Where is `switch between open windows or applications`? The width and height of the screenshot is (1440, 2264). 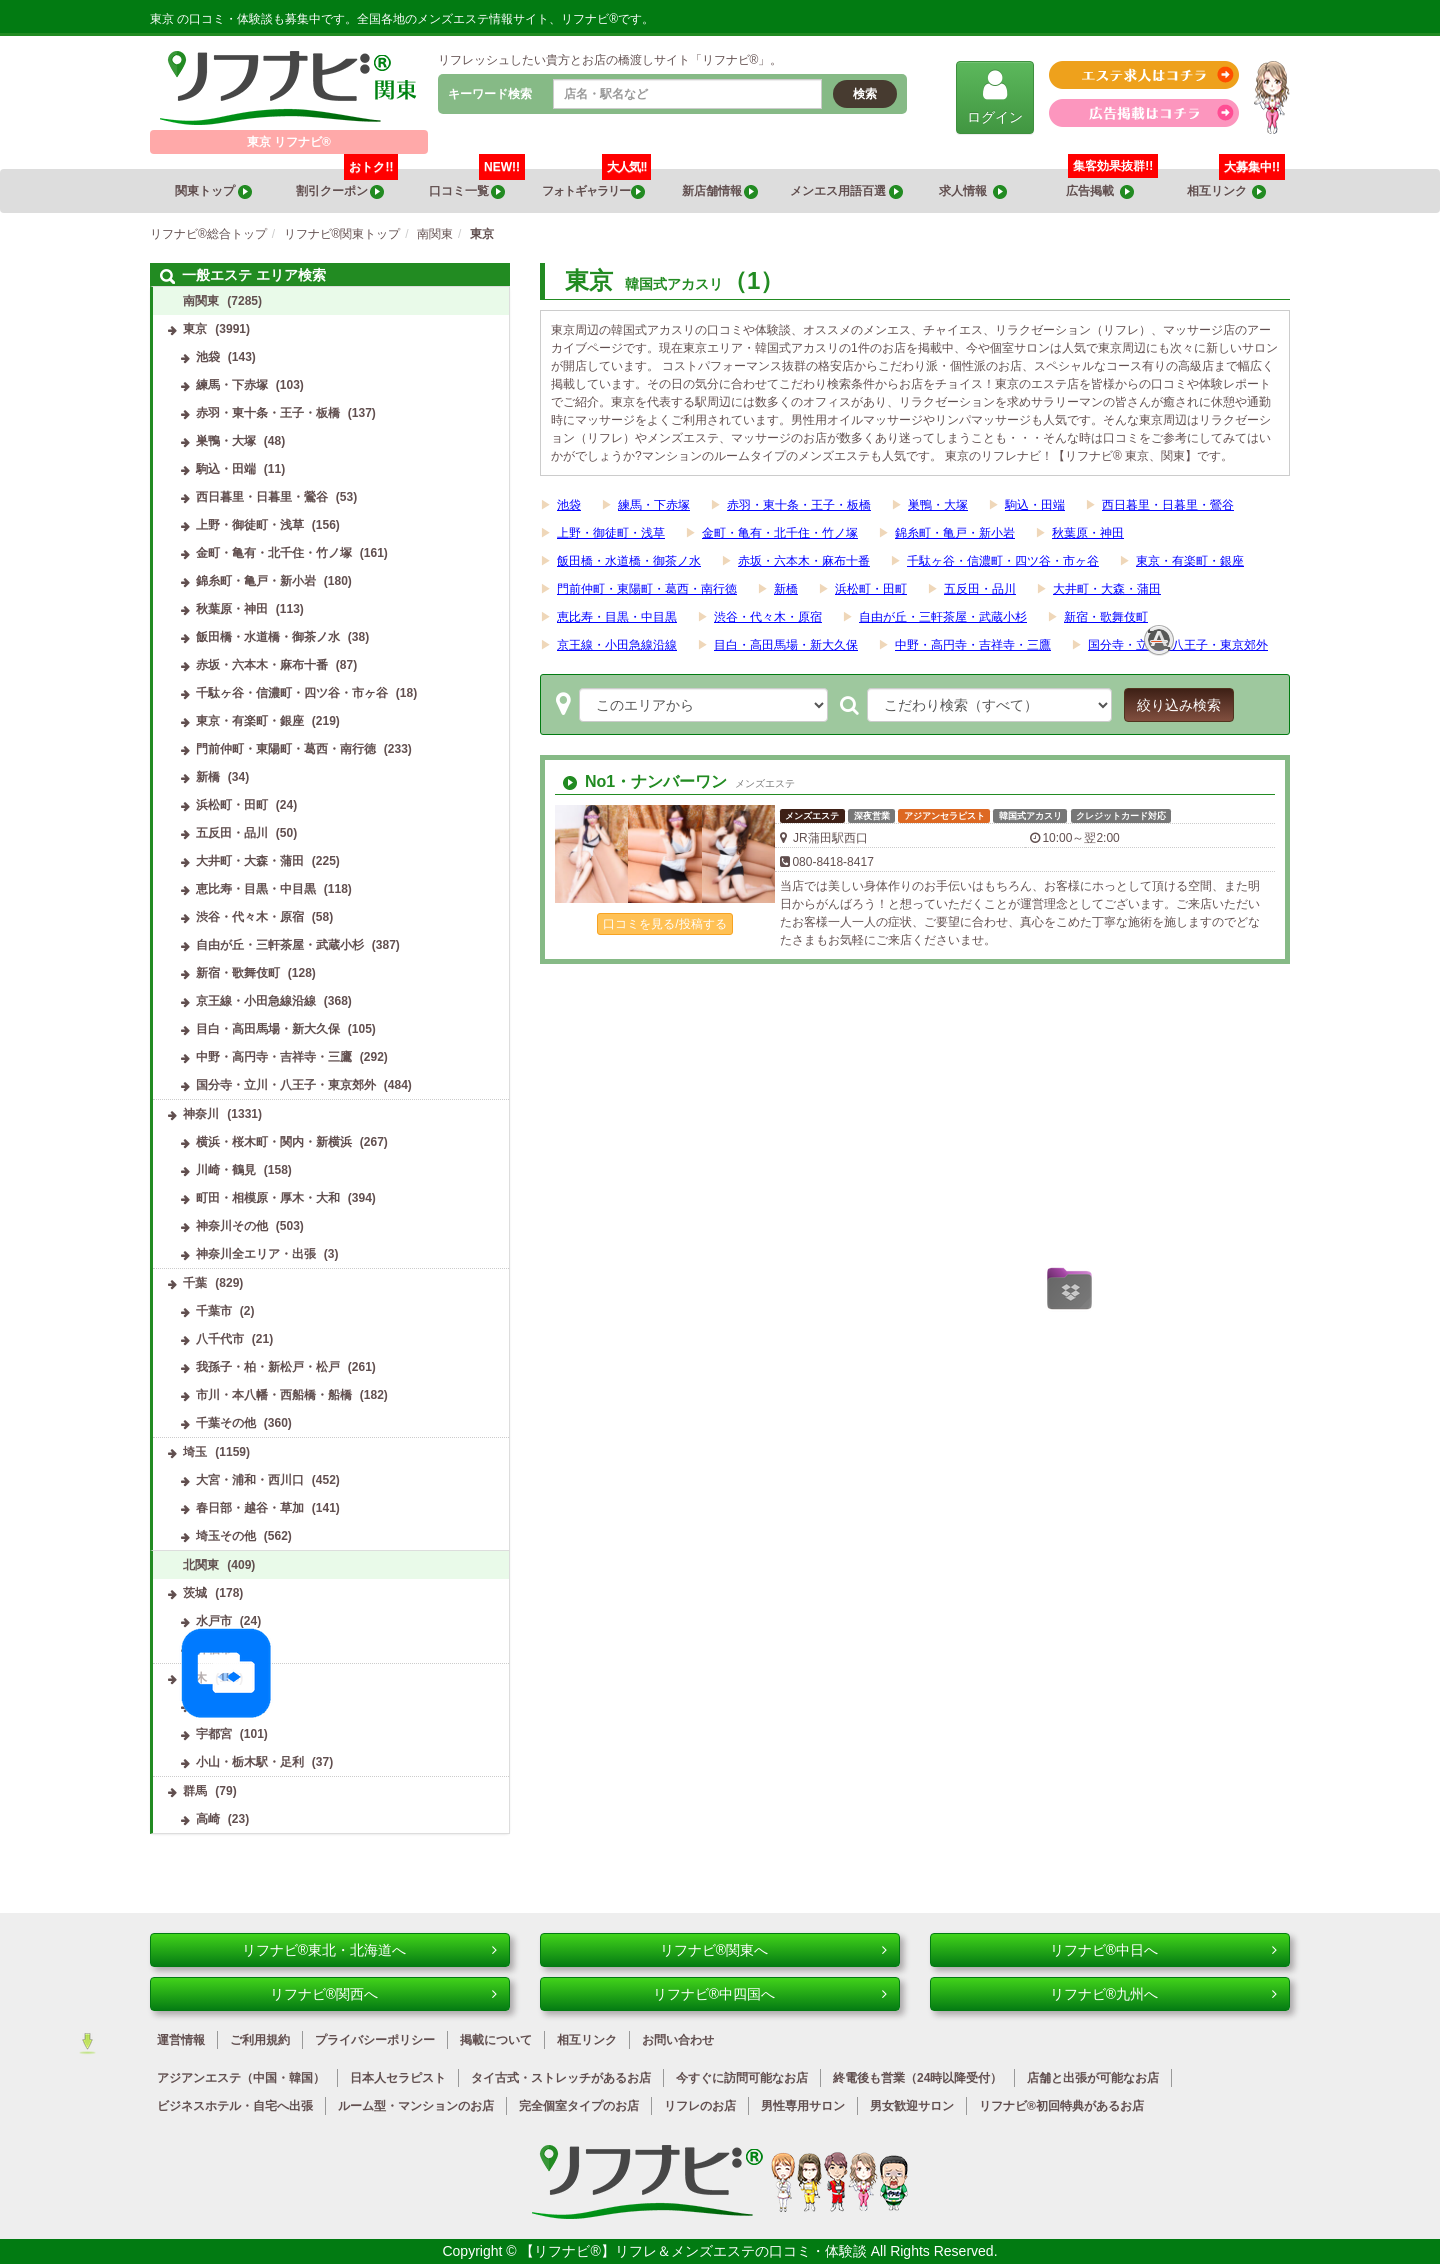
switch between open windows or applications is located at coordinates (226, 1673).